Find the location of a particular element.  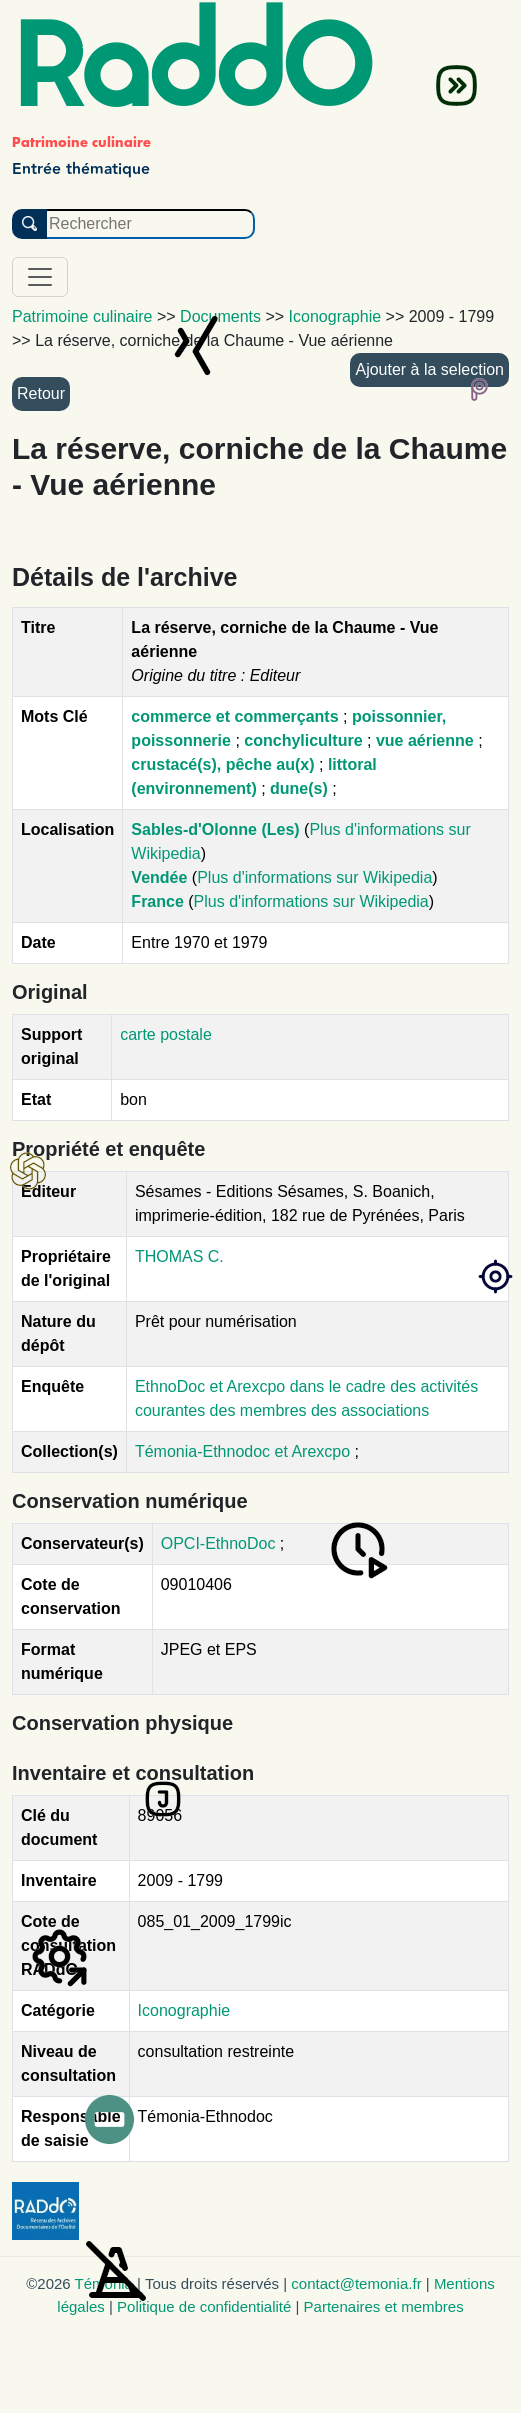

access OpenAI services or ChatGPT is located at coordinates (28, 1171).